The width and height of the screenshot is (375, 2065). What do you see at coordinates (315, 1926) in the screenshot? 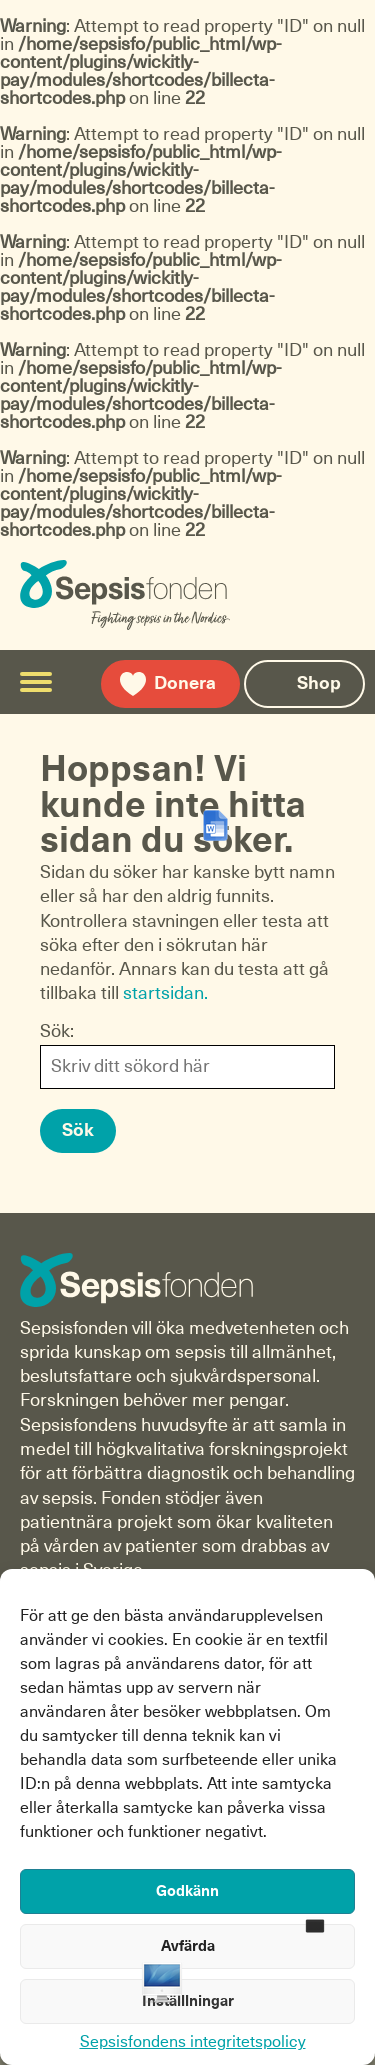
I see `magic trackpad connected via bluetooth` at bounding box center [315, 1926].